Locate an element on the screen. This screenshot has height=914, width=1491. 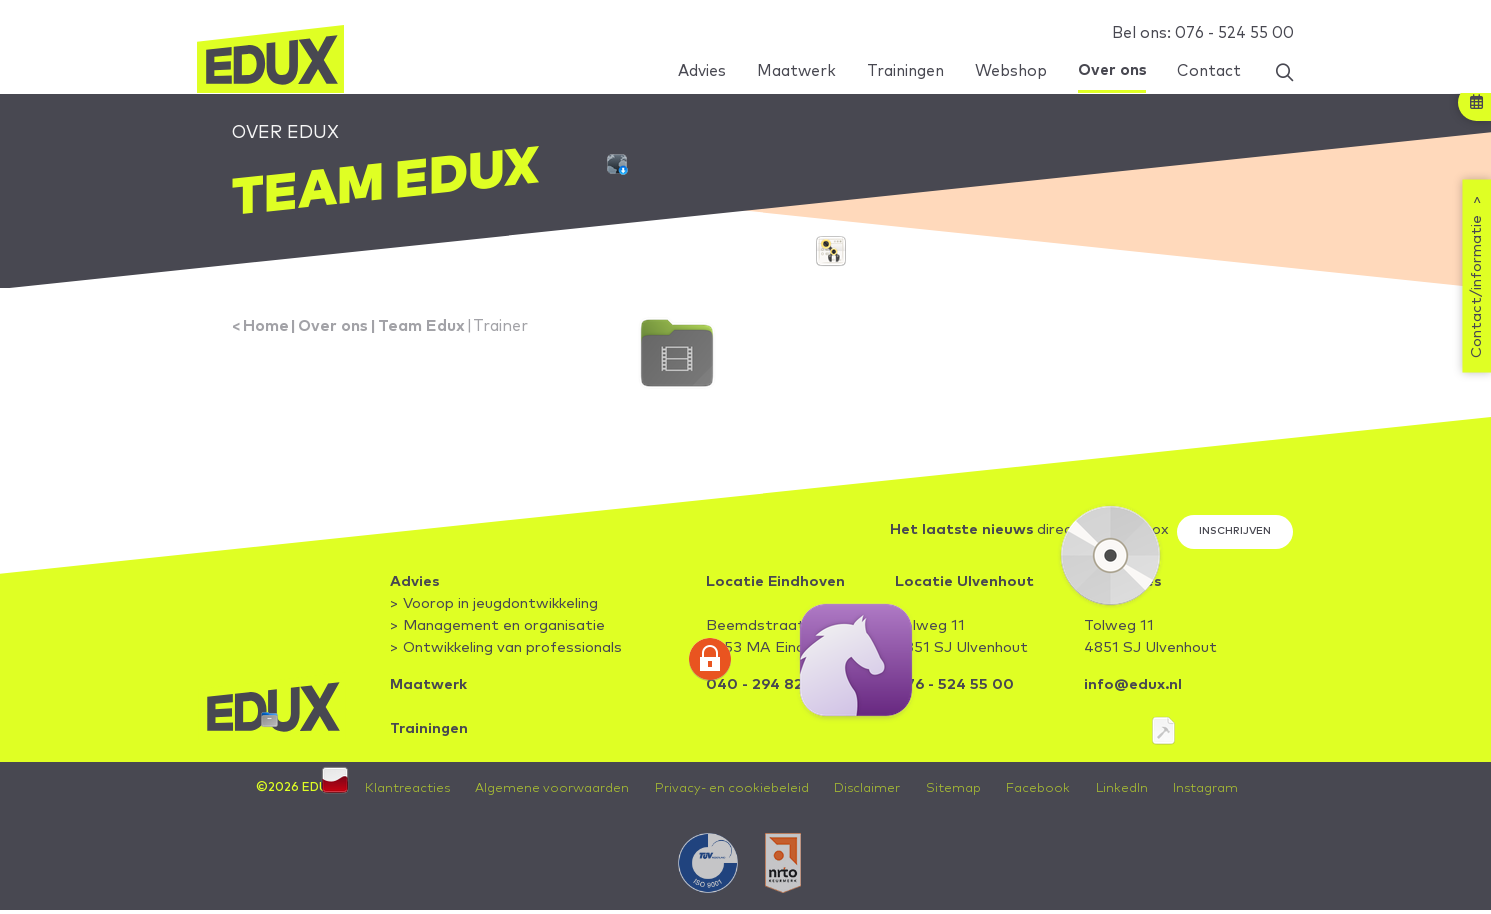
open gnome builder development environment is located at coordinates (831, 251).